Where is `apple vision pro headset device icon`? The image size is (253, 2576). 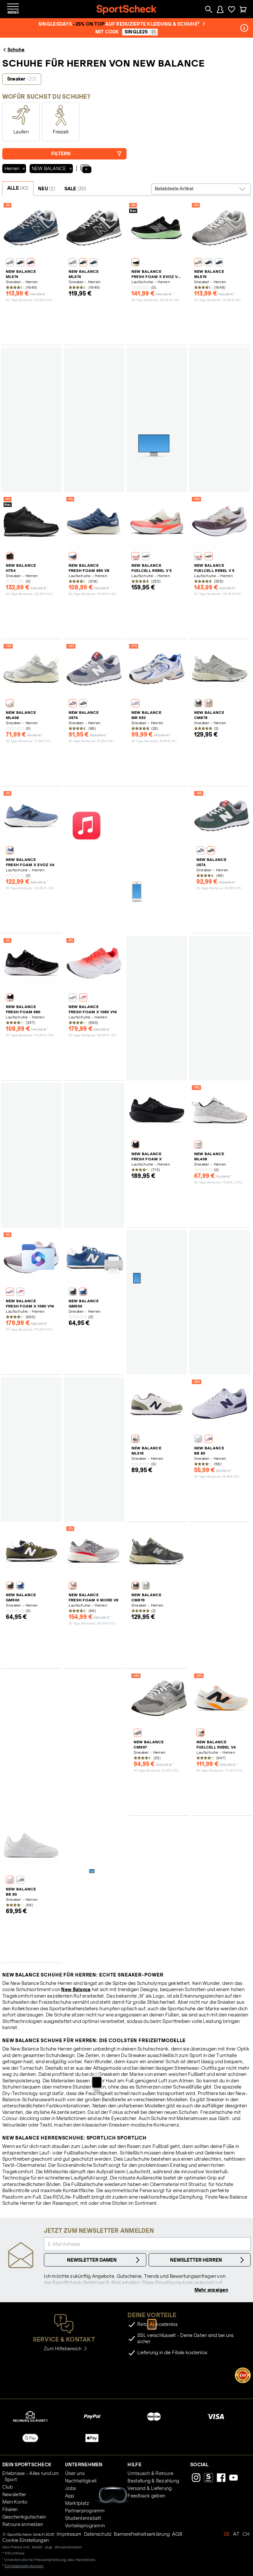
apple vision pro headset device icon is located at coordinates (113, 2494).